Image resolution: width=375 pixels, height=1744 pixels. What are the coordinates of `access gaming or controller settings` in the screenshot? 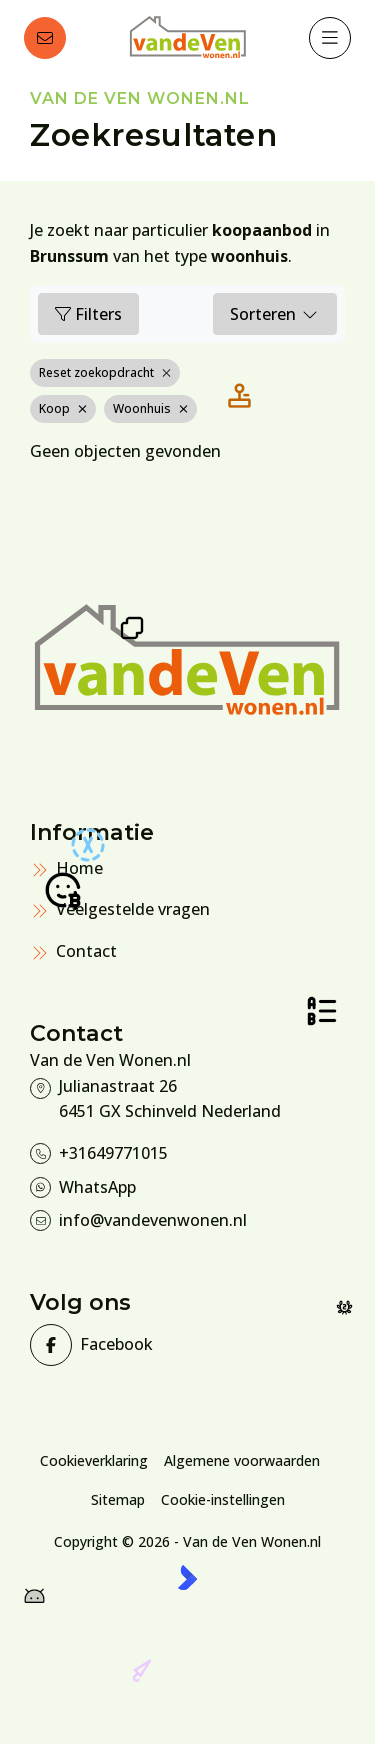 It's located at (239, 396).